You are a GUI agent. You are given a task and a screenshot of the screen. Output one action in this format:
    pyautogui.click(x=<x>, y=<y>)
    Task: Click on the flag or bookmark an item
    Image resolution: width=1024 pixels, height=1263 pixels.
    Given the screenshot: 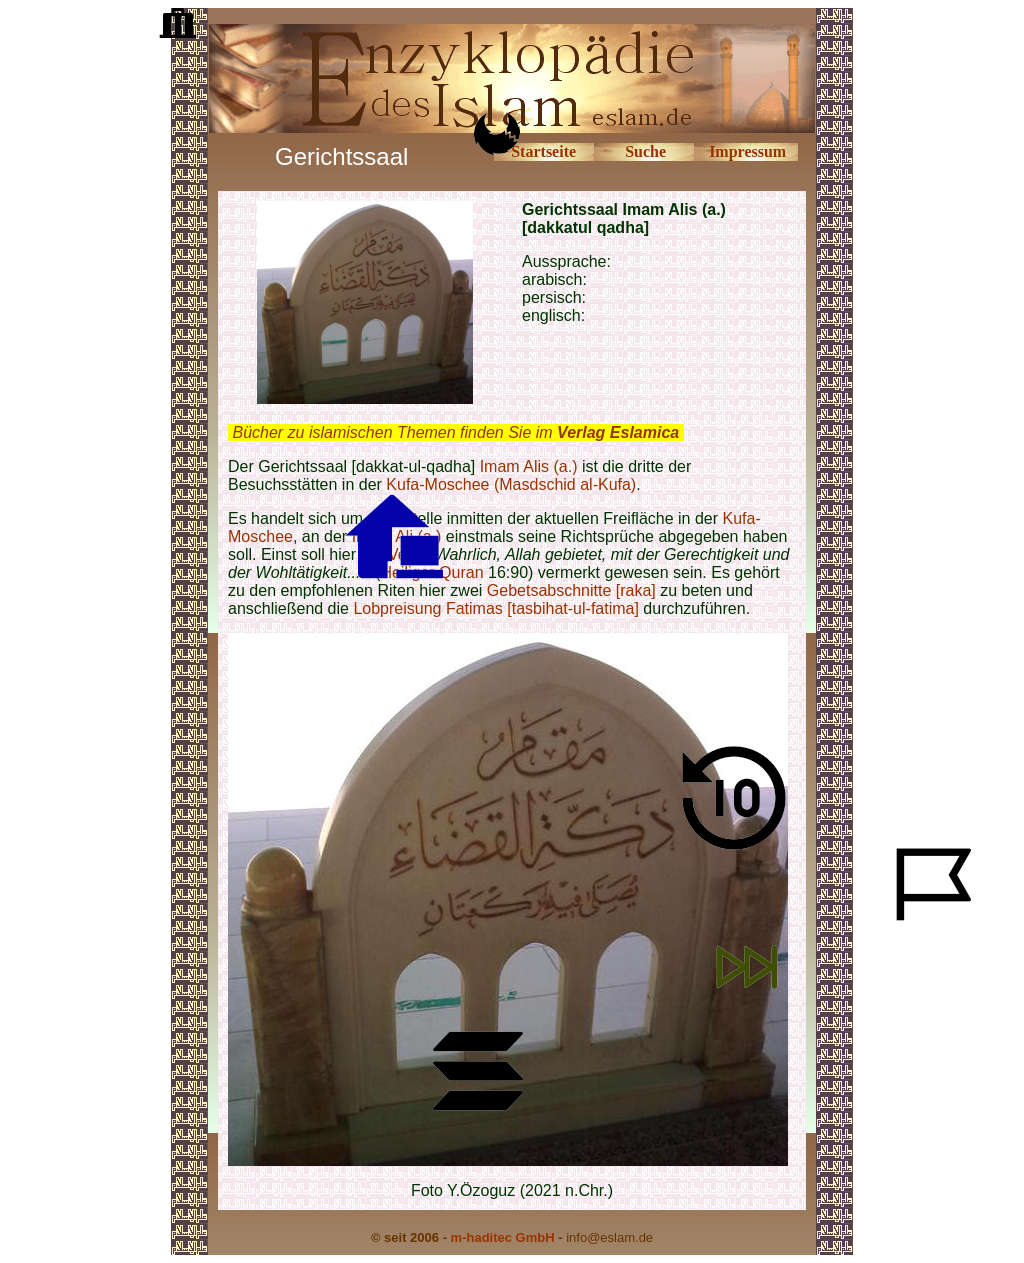 What is the action you would take?
    pyautogui.click(x=934, y=882)
    